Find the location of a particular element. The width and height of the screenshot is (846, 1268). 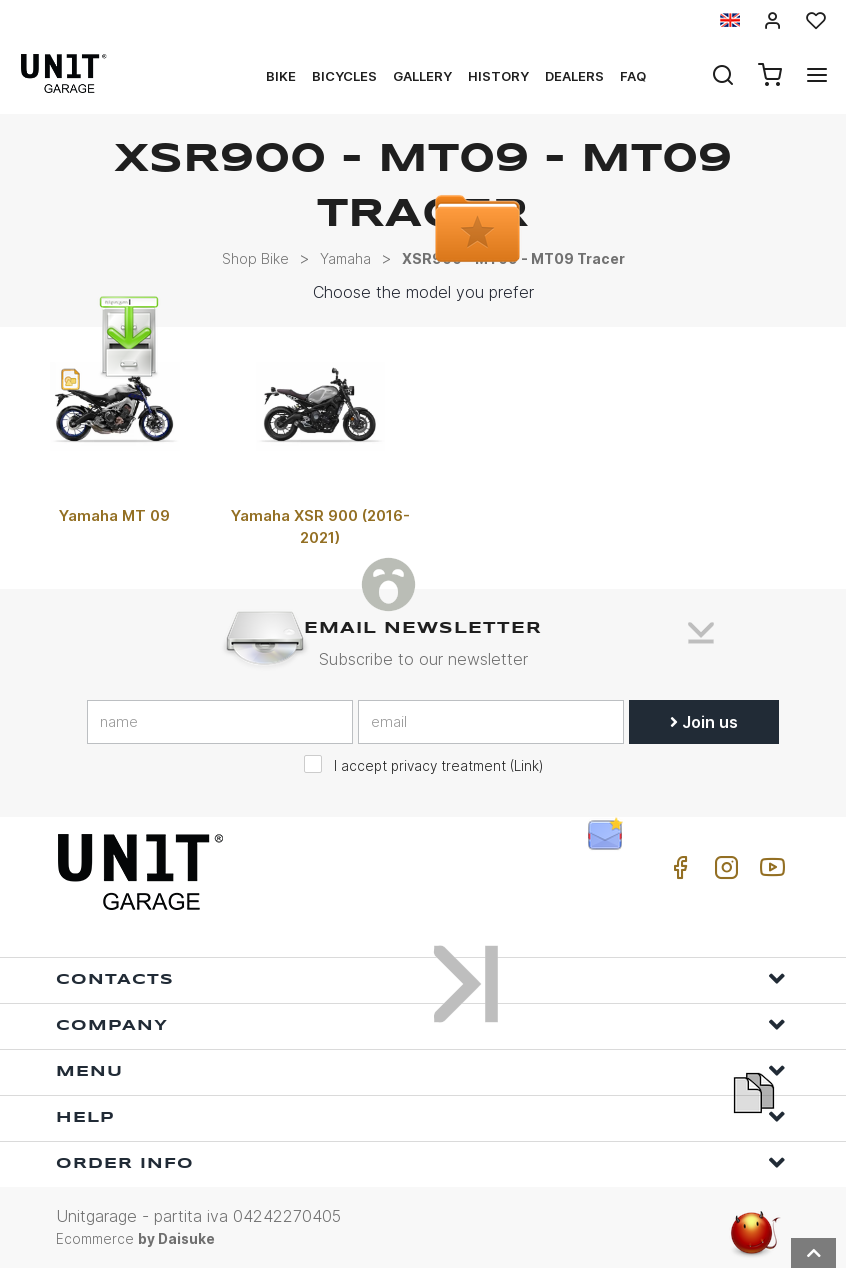

scroll to bottom of page or list is located at coordinates (701, 633).